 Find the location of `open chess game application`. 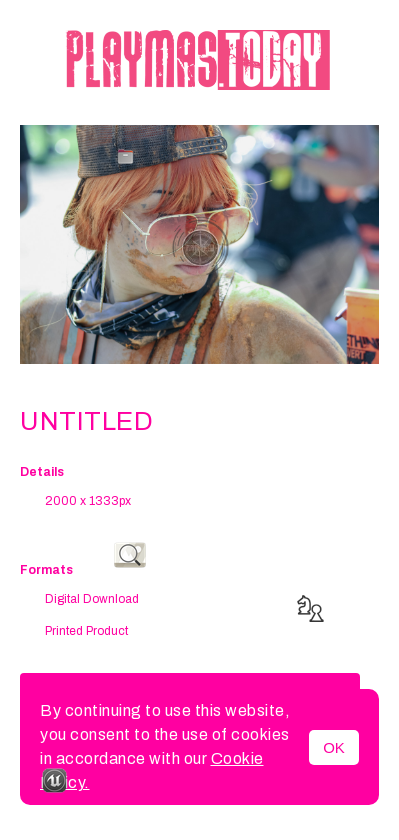

open chess game application is located at coordinates (310, 608).